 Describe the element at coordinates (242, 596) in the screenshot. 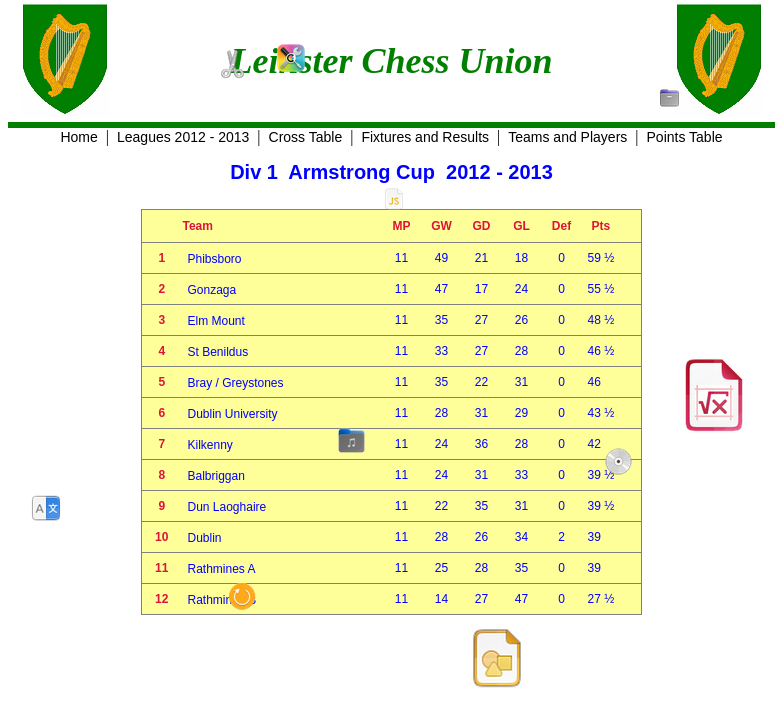

I see `restart the system` at that location.